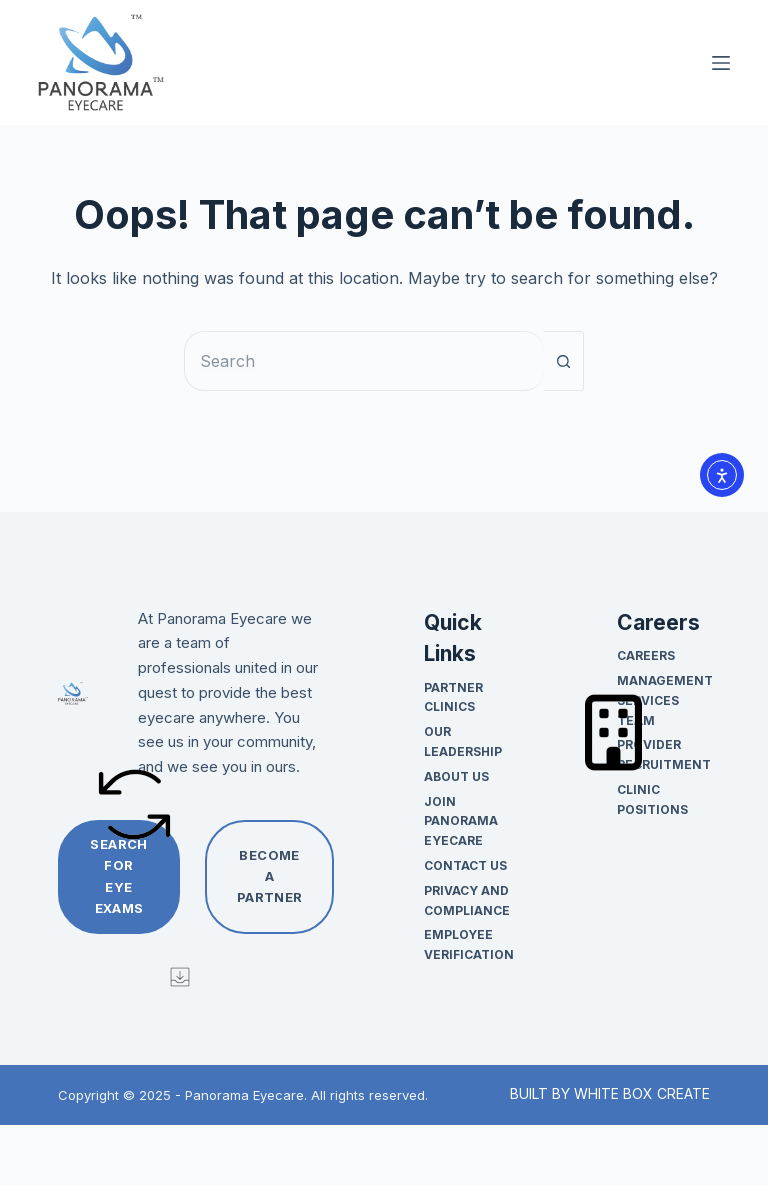 The height and width of the screenshot is (1185, 768). What do you see at coordinates (613, 732) in the screenshot?
I see `view building or office location` at bounding box center [613, 732].